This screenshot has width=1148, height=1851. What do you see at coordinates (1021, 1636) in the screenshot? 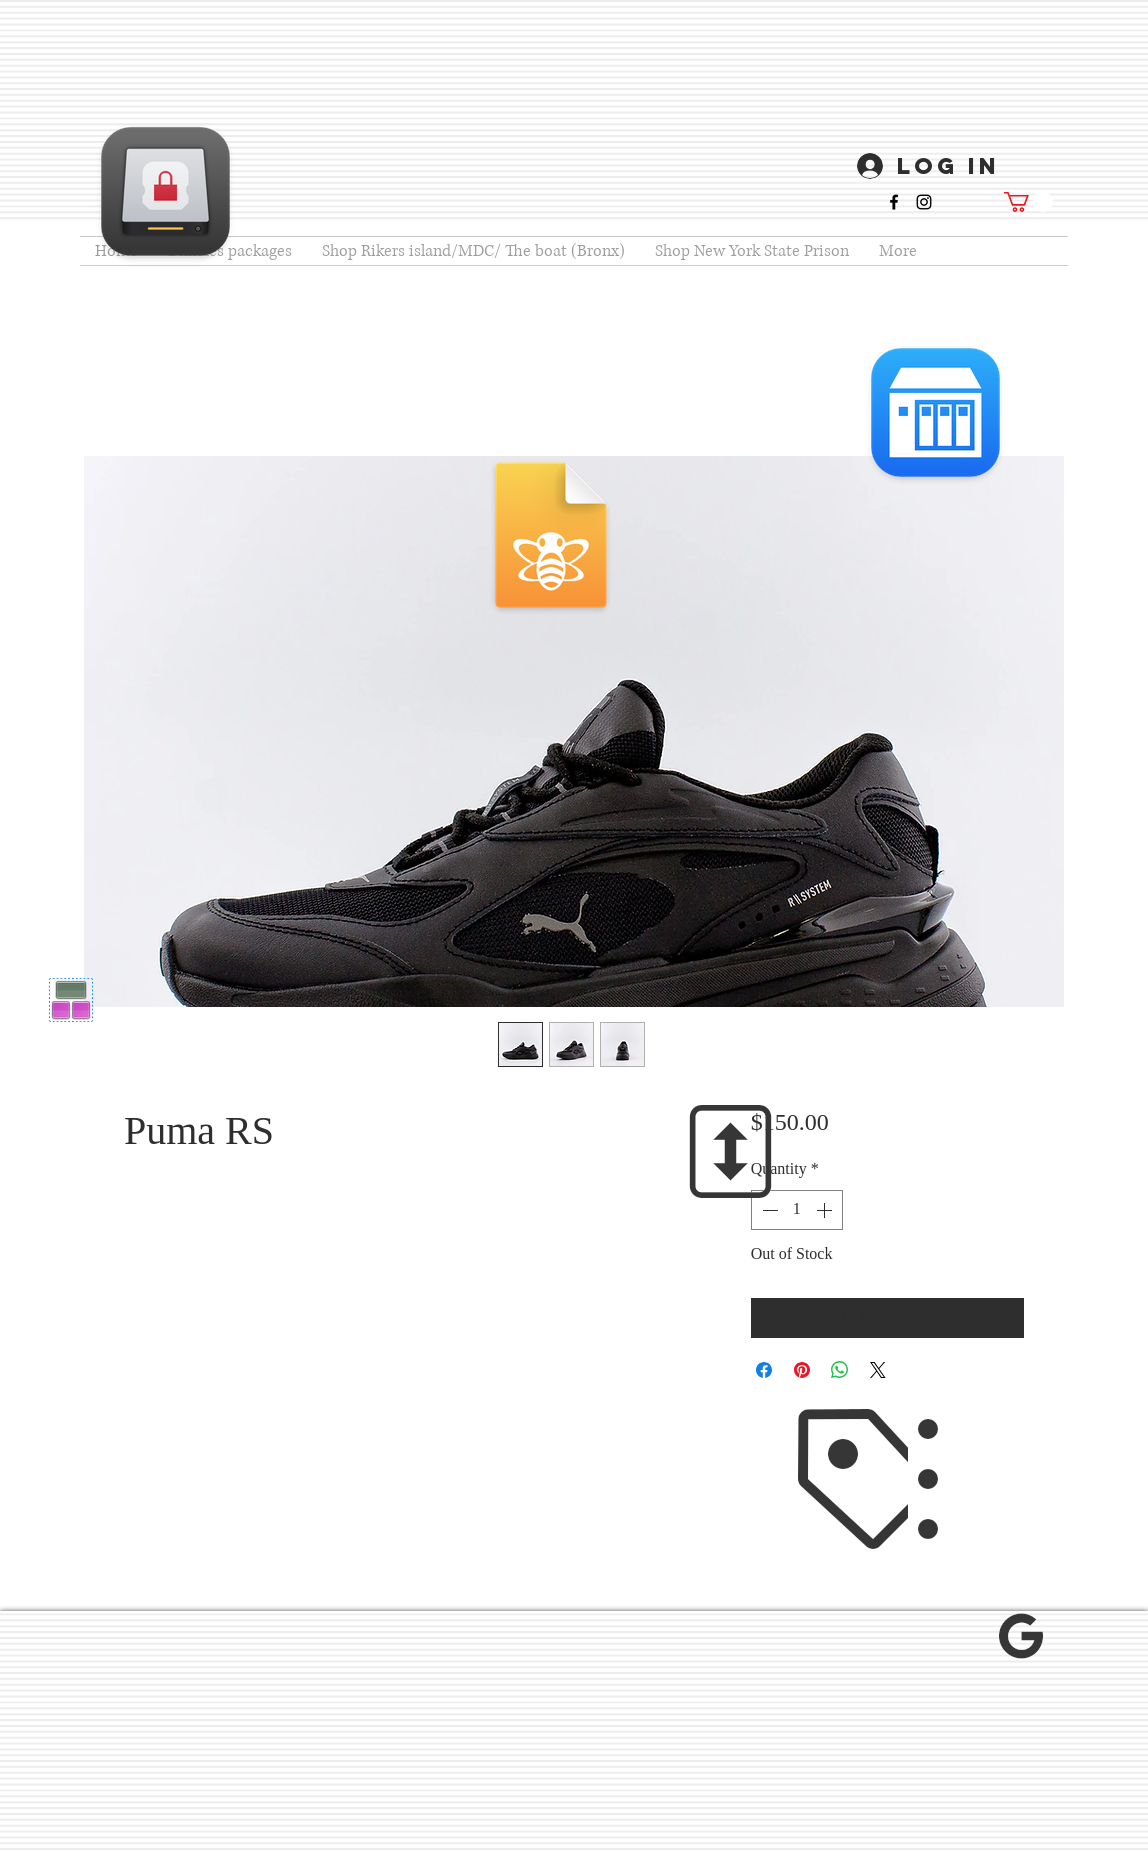
I see `sign in with your Google account` at bounding box center [1021, 1636].